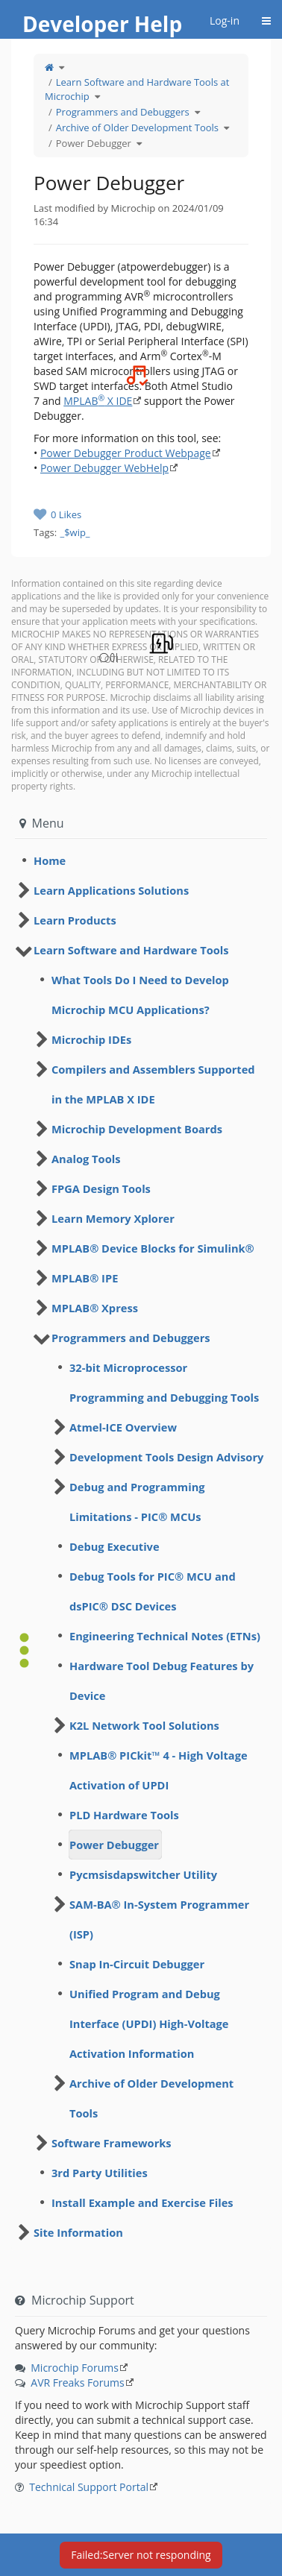 The image size is (282, 2576). Describe the element at coordinates (160, 643) in the screenshot. I see `find nearby electric vehicle charging stations` at that location.